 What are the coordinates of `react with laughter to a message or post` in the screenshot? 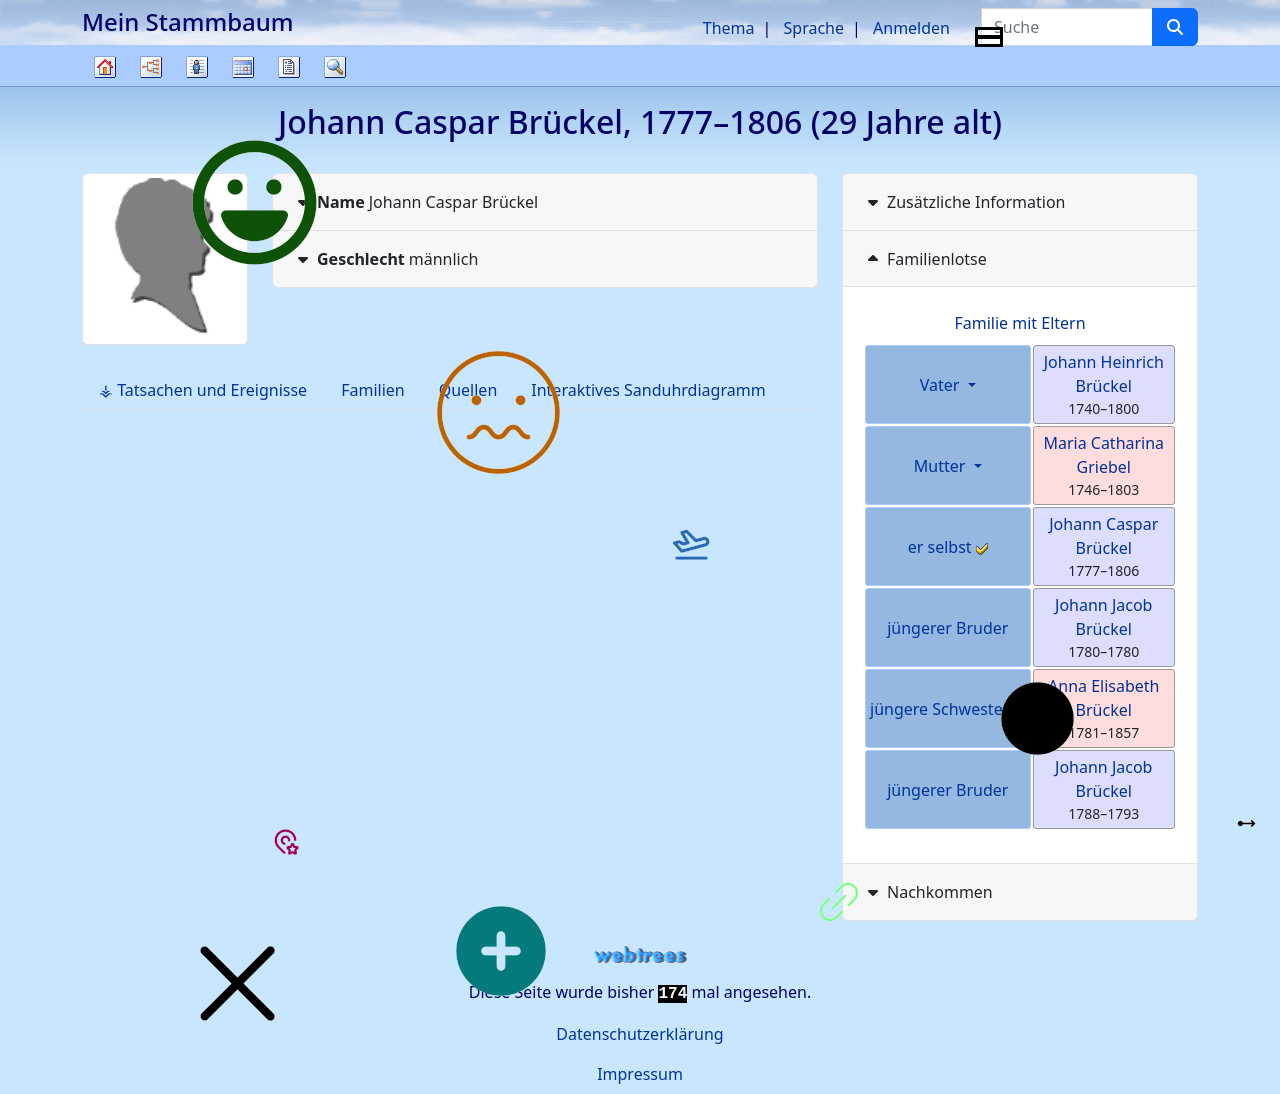 It's located at (254, 202).